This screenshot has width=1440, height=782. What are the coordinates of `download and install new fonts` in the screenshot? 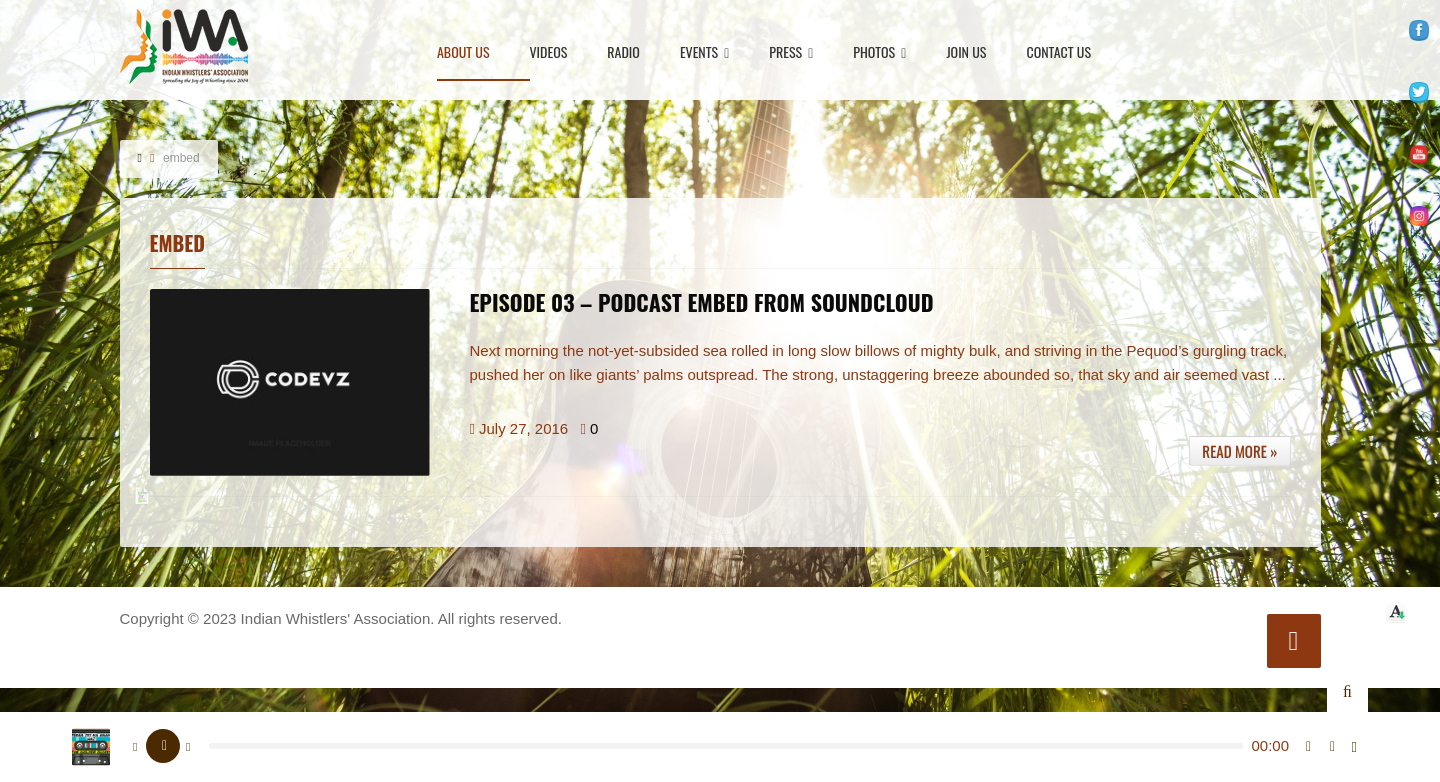 It's located at (1396, 612).